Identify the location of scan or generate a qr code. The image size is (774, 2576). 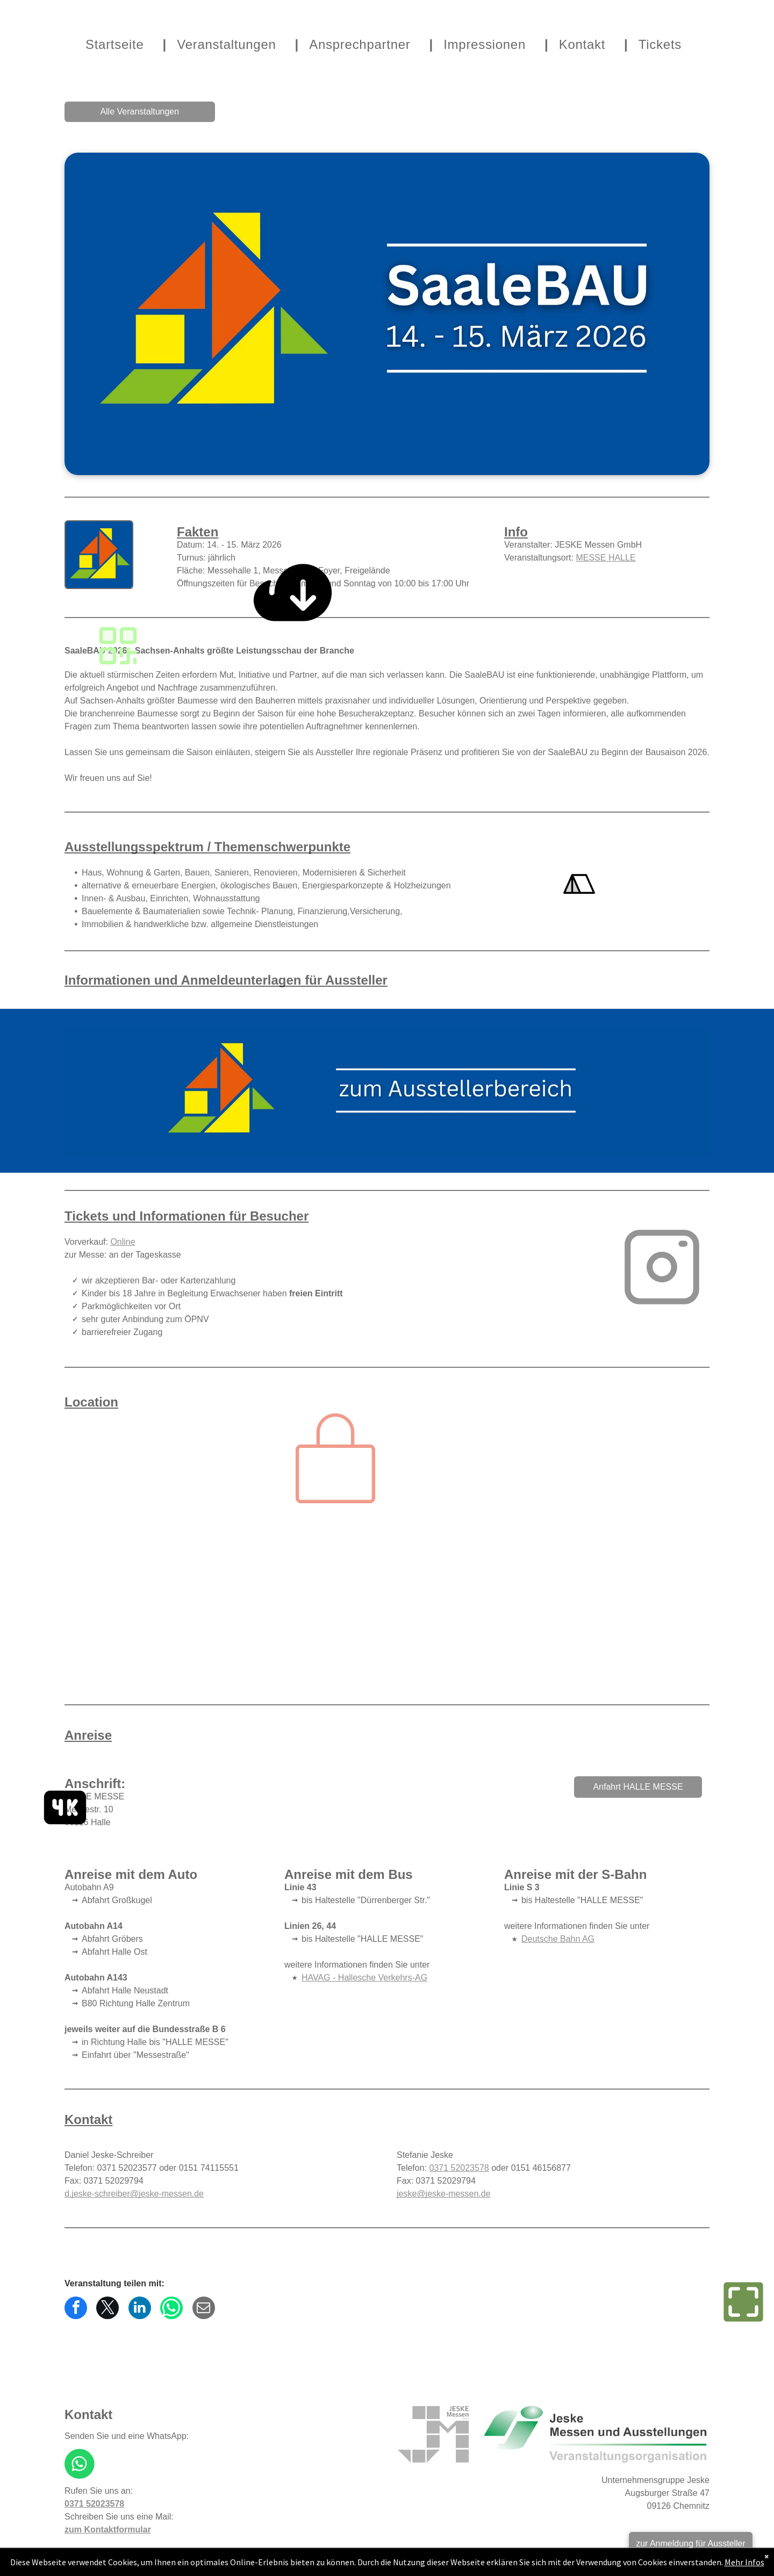
(118, 645).